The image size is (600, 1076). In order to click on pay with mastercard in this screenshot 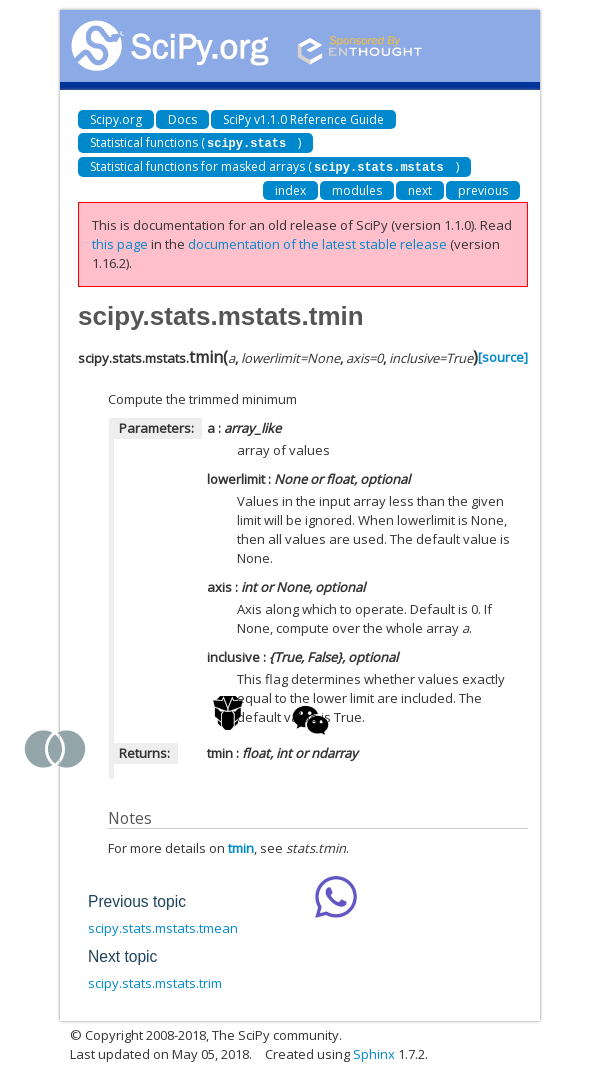, I will do `click(55, 749)`.